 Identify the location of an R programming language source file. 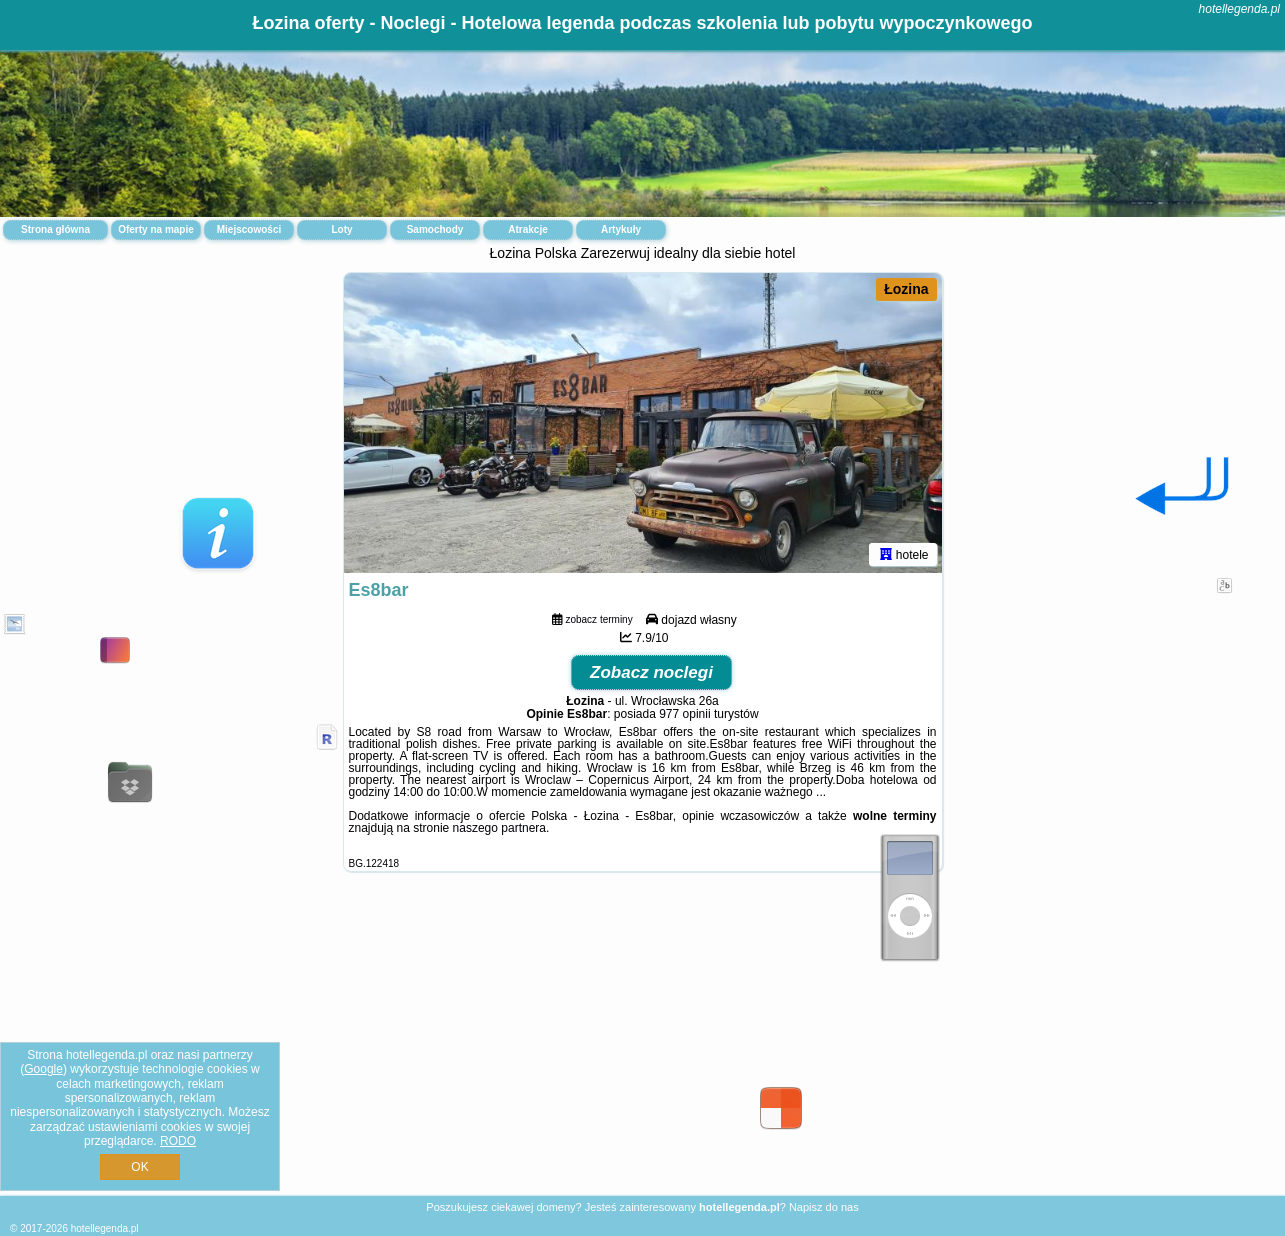
(327, 737).